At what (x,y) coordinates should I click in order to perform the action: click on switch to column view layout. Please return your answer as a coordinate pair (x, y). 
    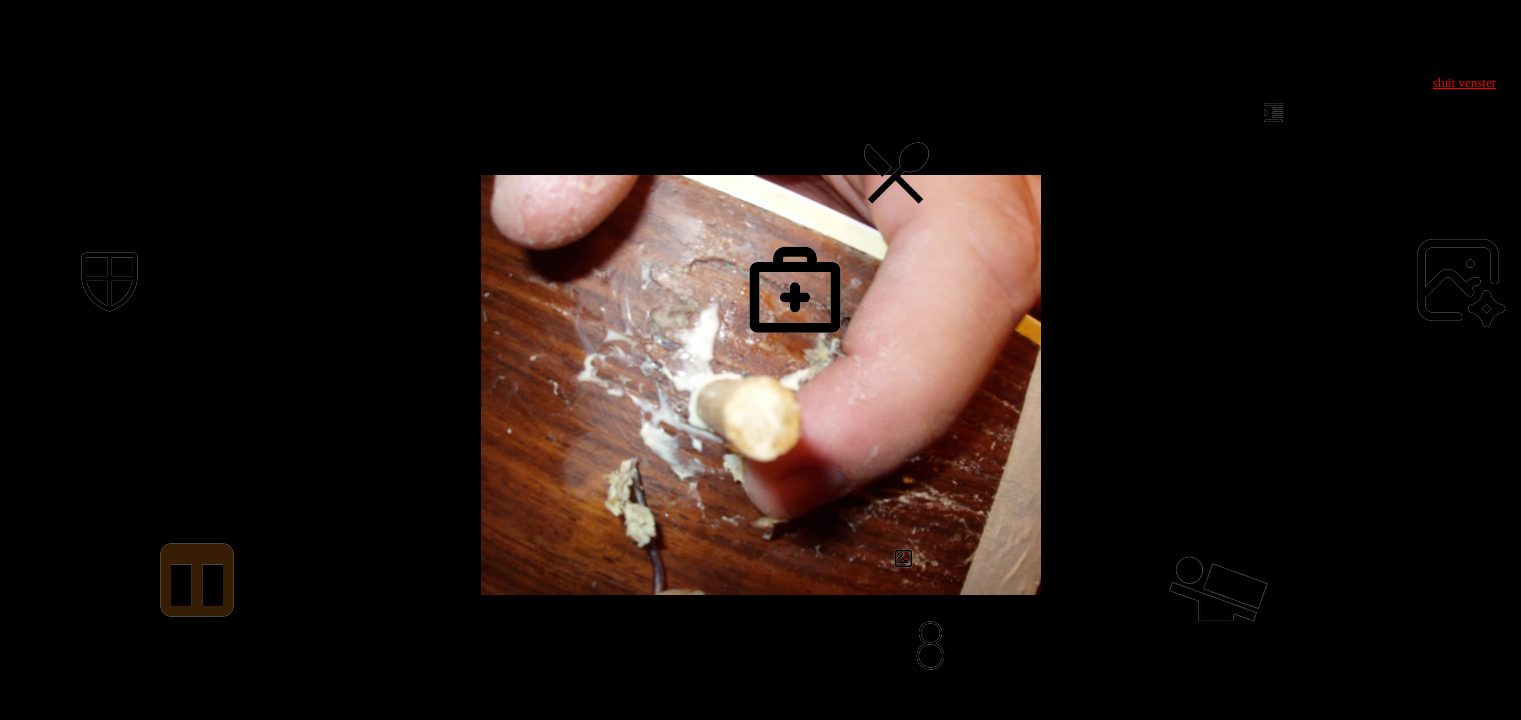
    Looking at the image, I should click on (197, 580).